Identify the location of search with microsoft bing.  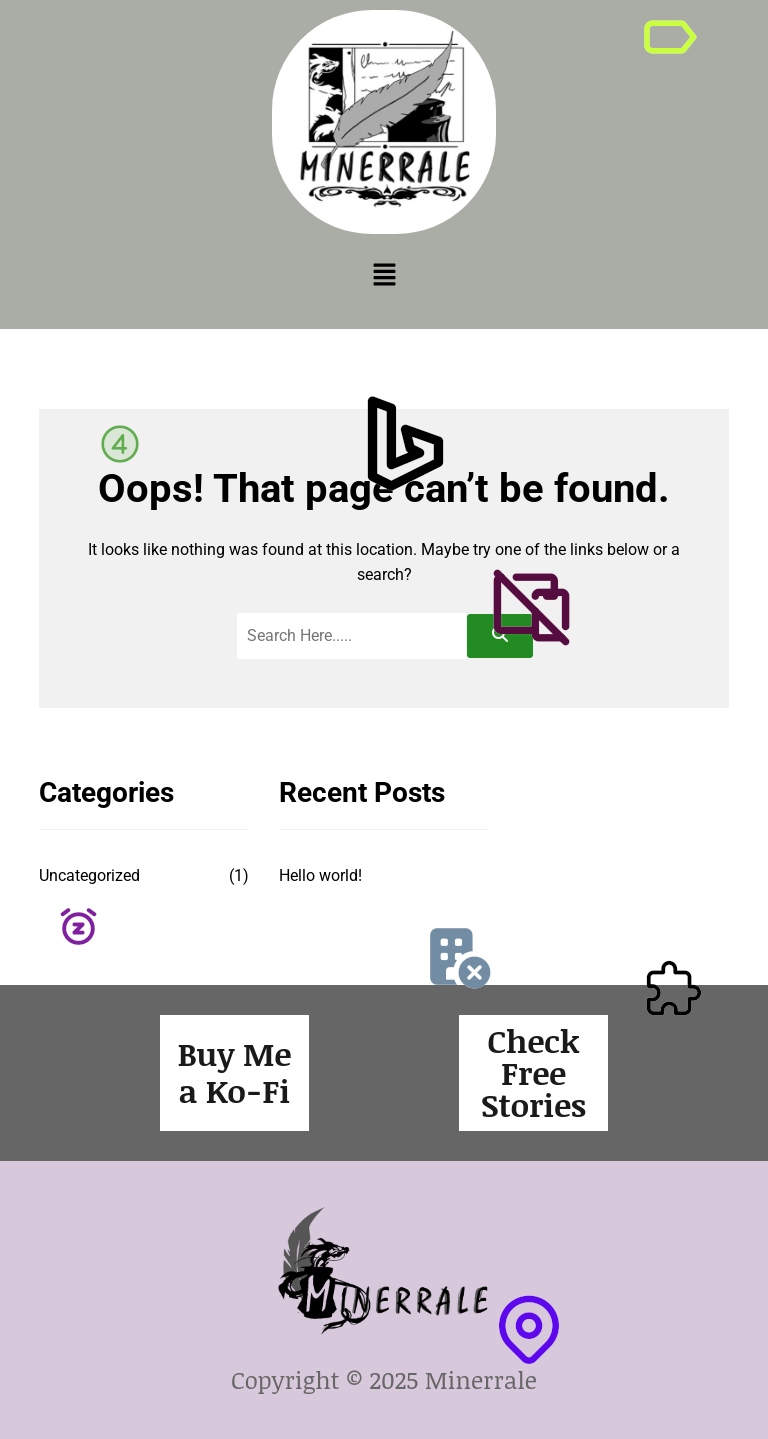
(405, 443).